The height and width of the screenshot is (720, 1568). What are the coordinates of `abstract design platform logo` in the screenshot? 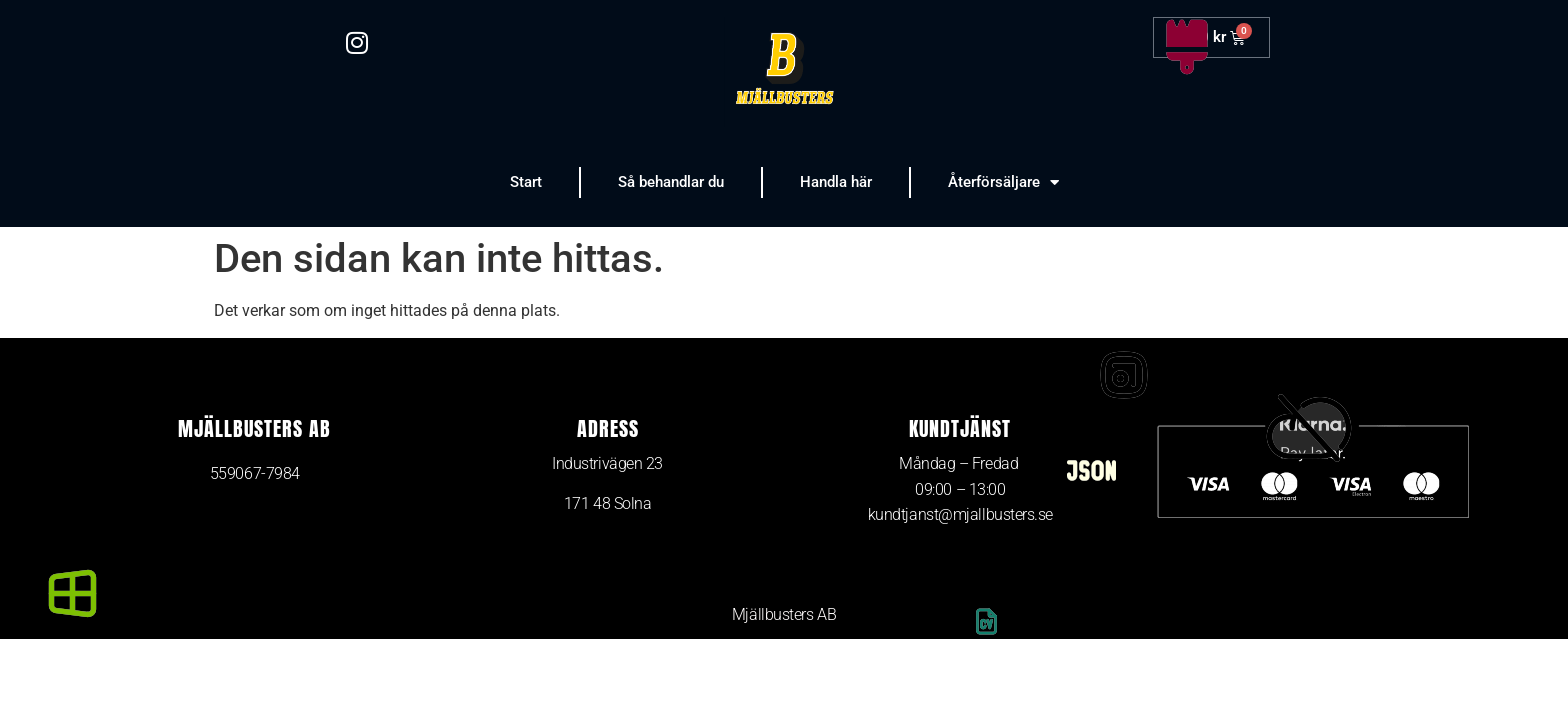 It's located at (1124, 375).